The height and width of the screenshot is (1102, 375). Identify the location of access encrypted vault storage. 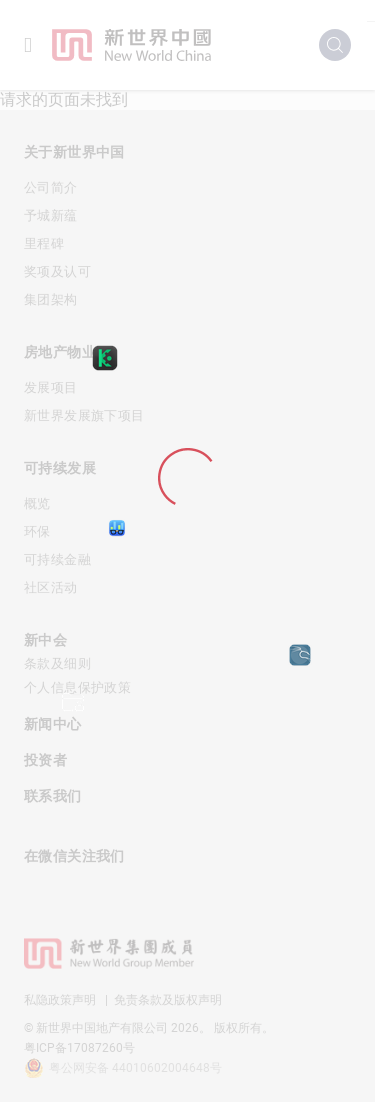
(73, 702).